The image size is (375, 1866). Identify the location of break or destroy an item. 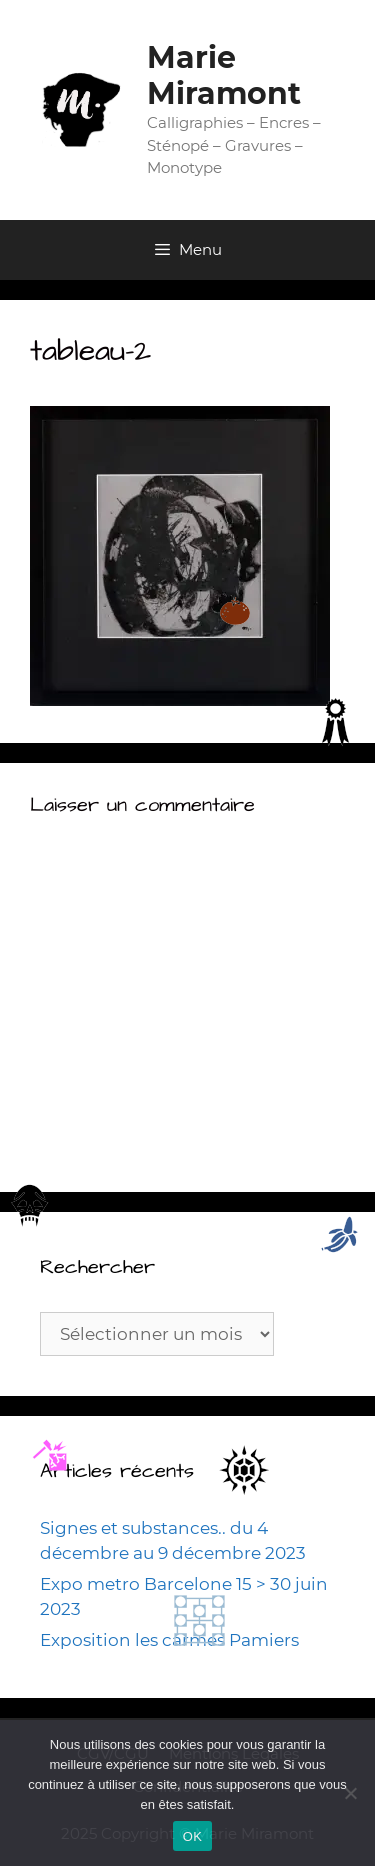
(49, 1453).